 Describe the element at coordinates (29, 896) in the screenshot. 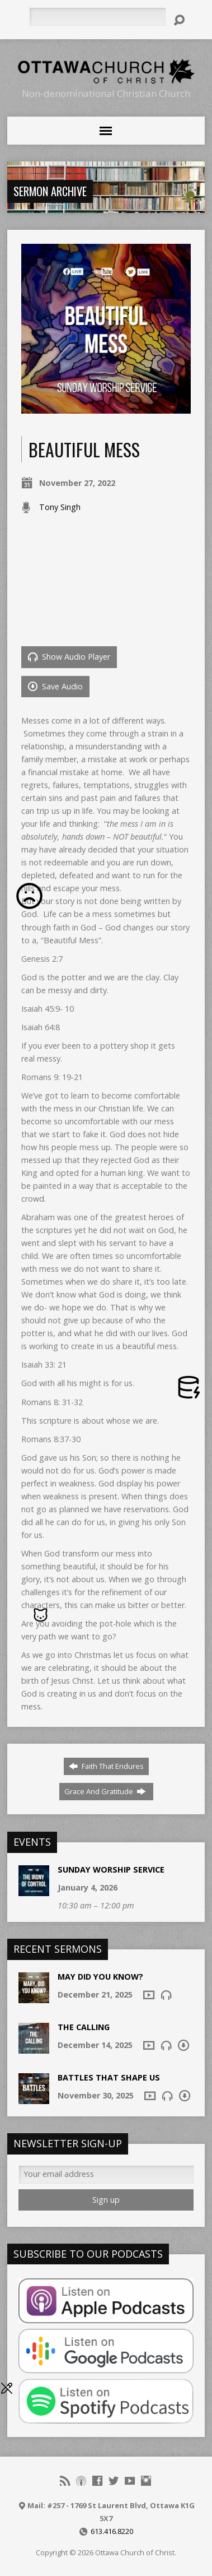

I see `submit negative feedback or rating` at that location.